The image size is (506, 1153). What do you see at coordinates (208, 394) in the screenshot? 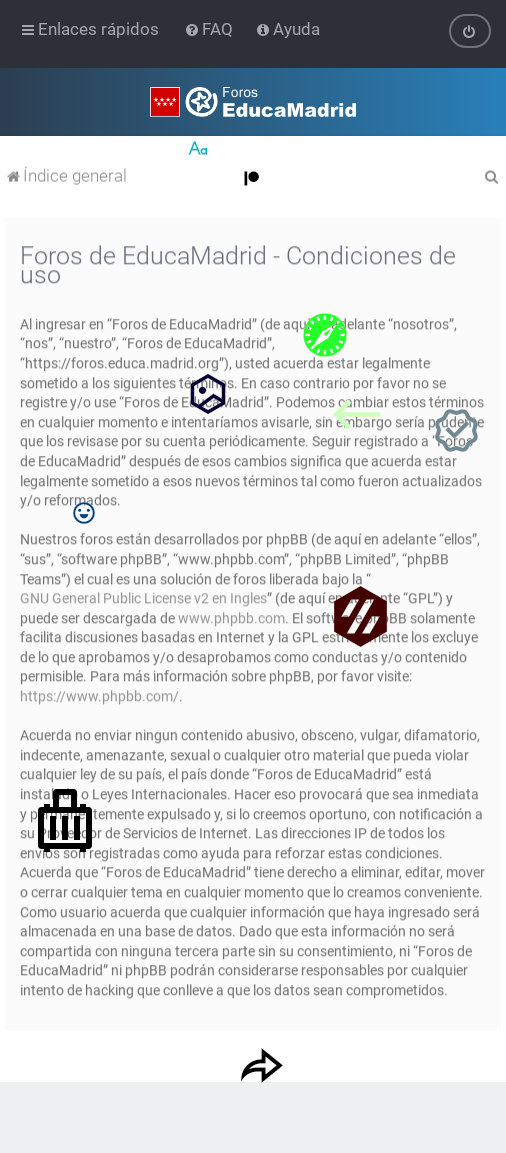
I see `view NFT collection or digital assets` at bounding box center [208, 394].